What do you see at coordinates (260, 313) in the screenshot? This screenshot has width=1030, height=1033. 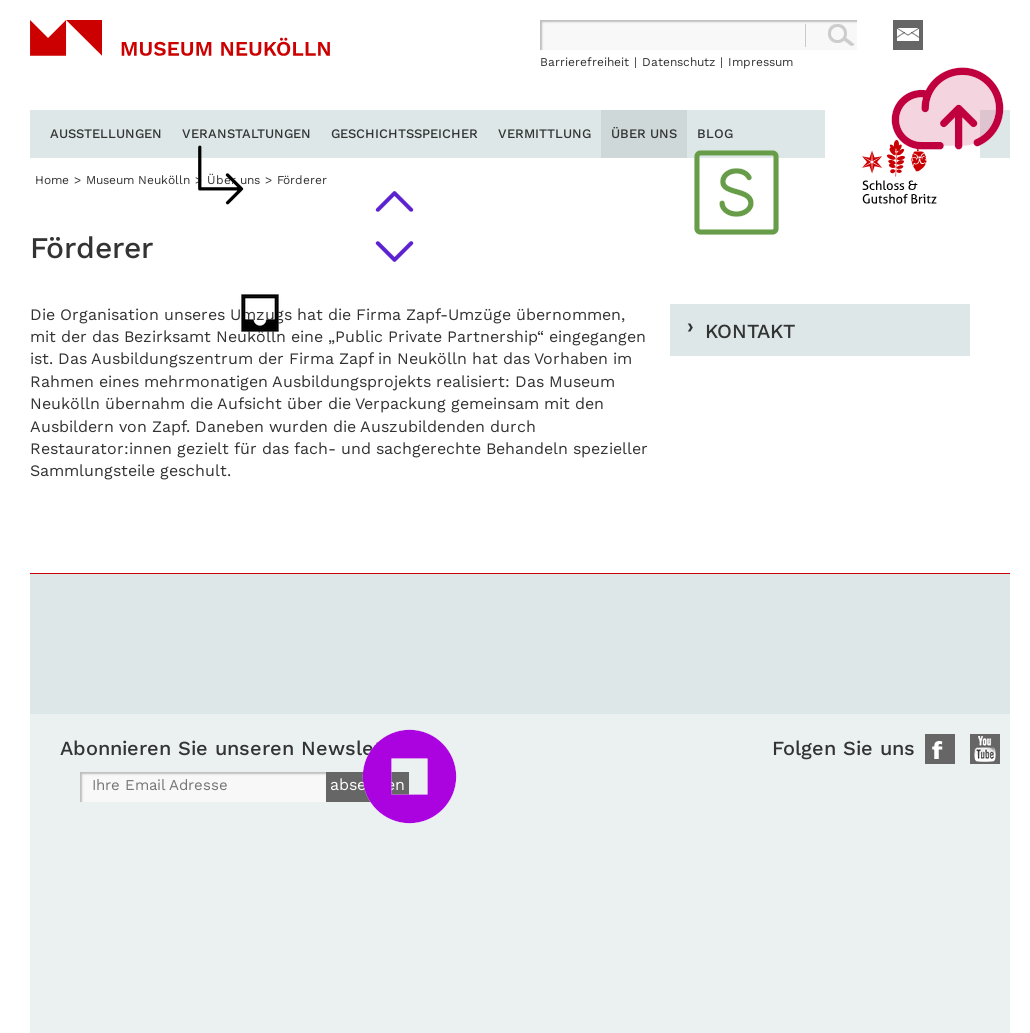 I see `access your inbox` at bounding box center [260, 313].